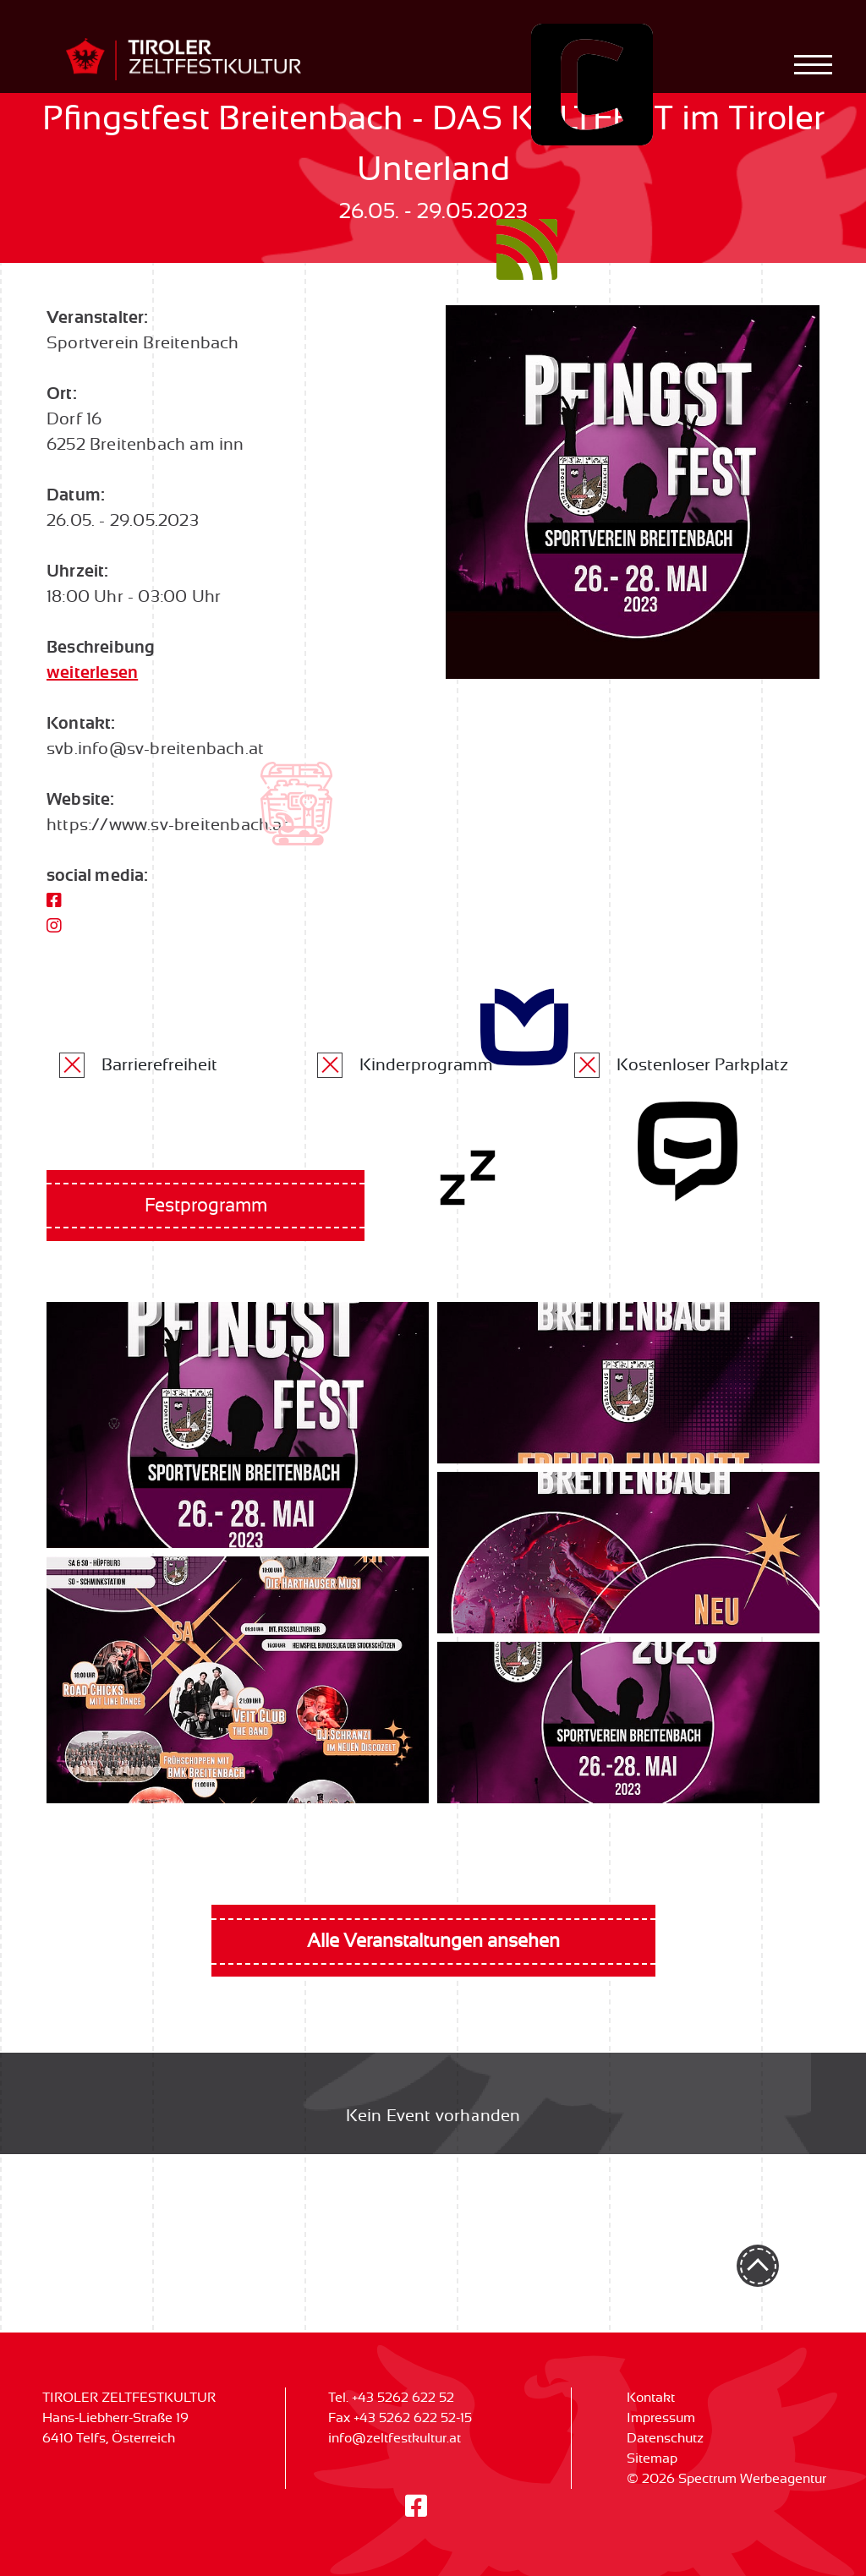 The width and height of the screenshot is (866, 2576). What do you see at coordinates (688, 1151) in the screenshot?
I see `open chatbot assistant` at bounding box center [688, 1151].